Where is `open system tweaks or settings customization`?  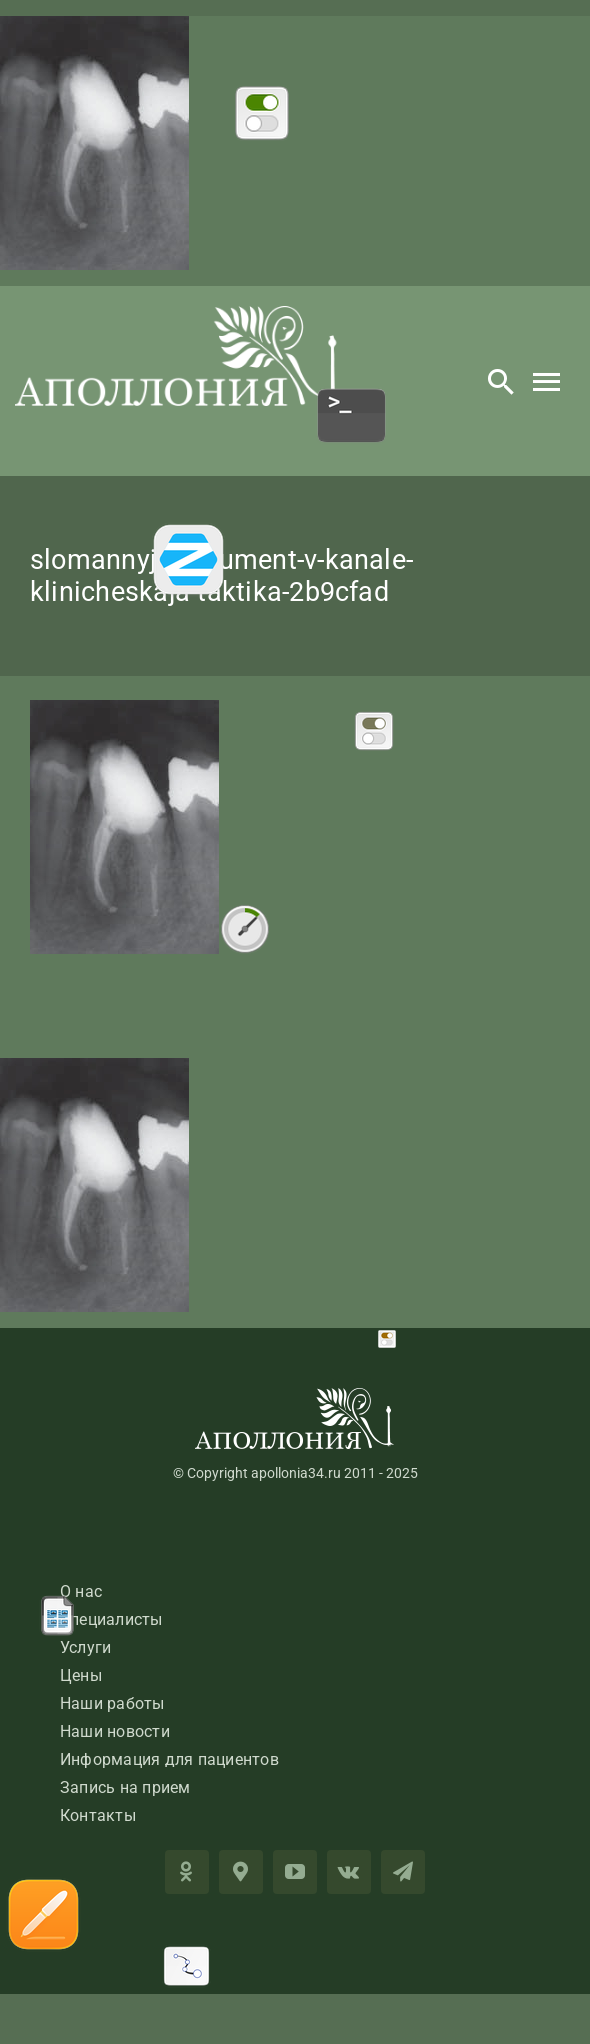 open system tweaks or settings customization is located at coordinates (387, 1339).